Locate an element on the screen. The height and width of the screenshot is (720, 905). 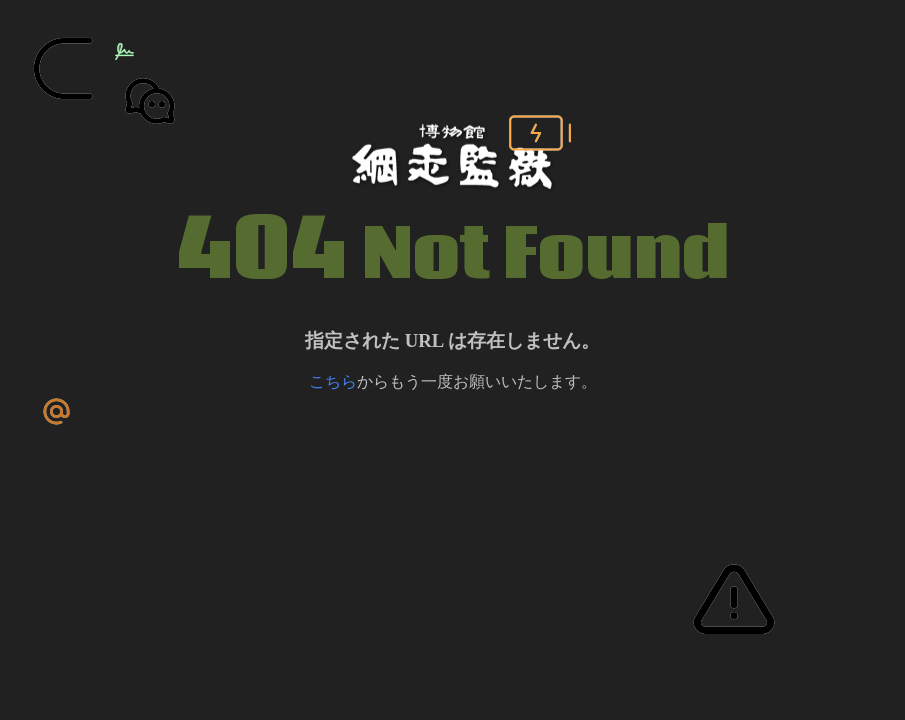
mention a user in a post or comment is located at coordinates (56, 411).